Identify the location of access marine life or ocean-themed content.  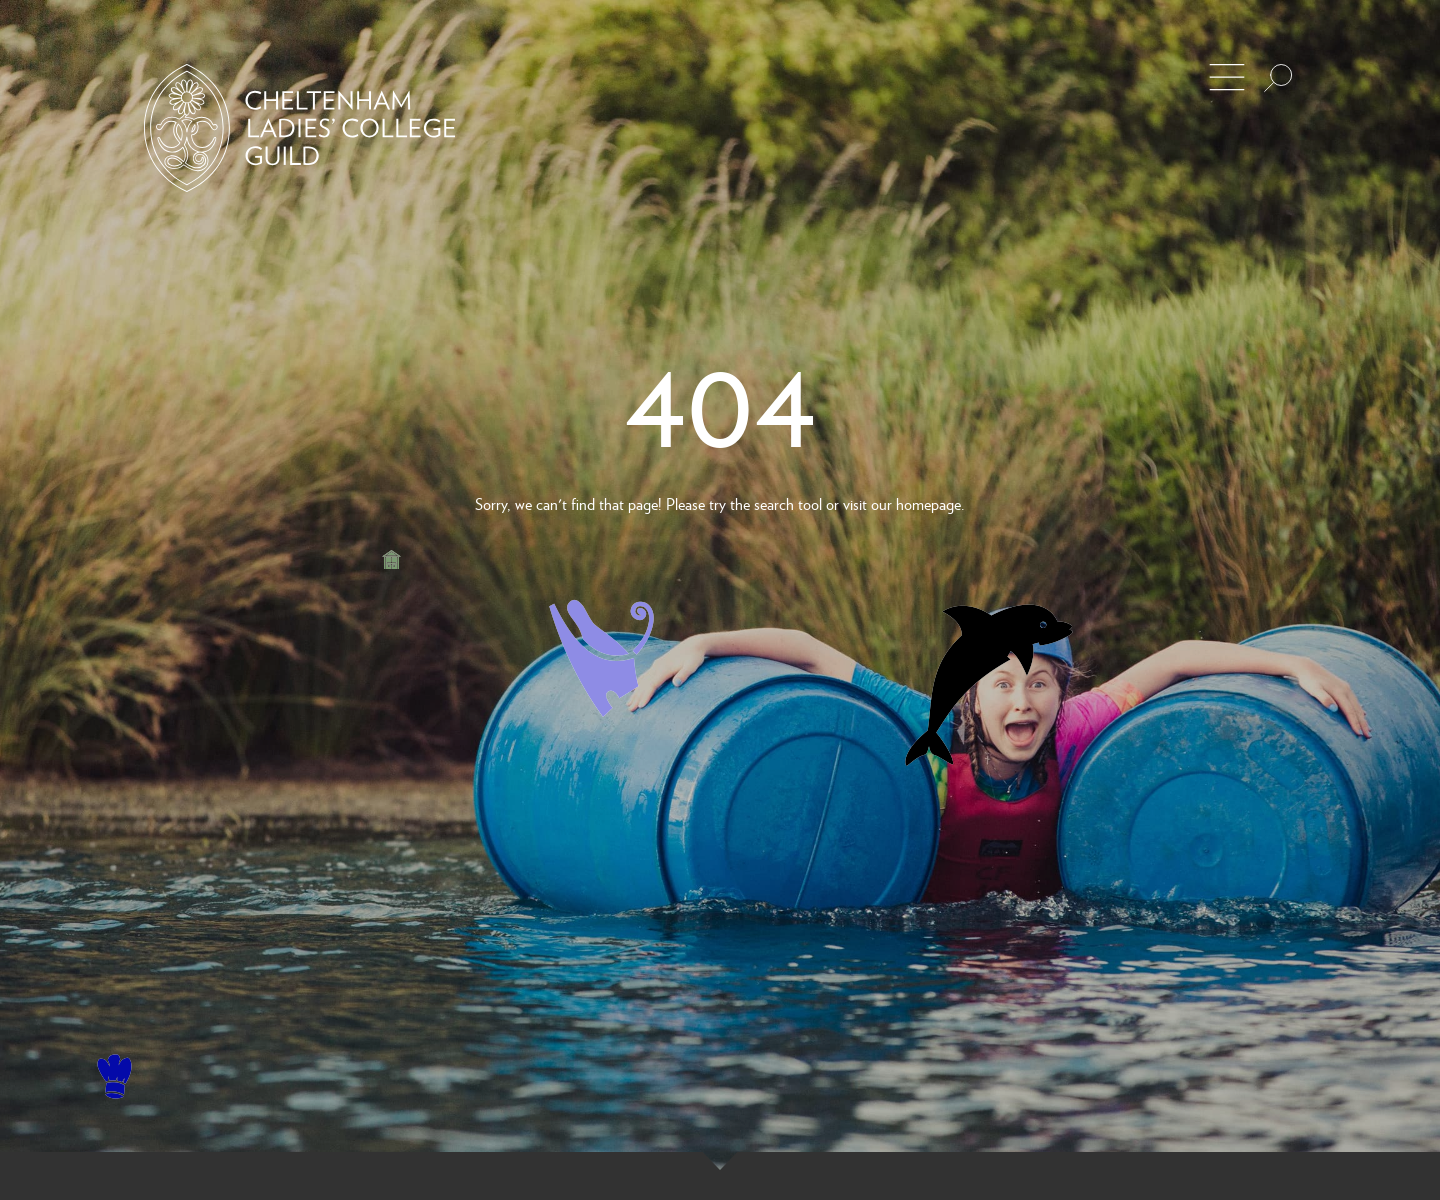
(989, 685).